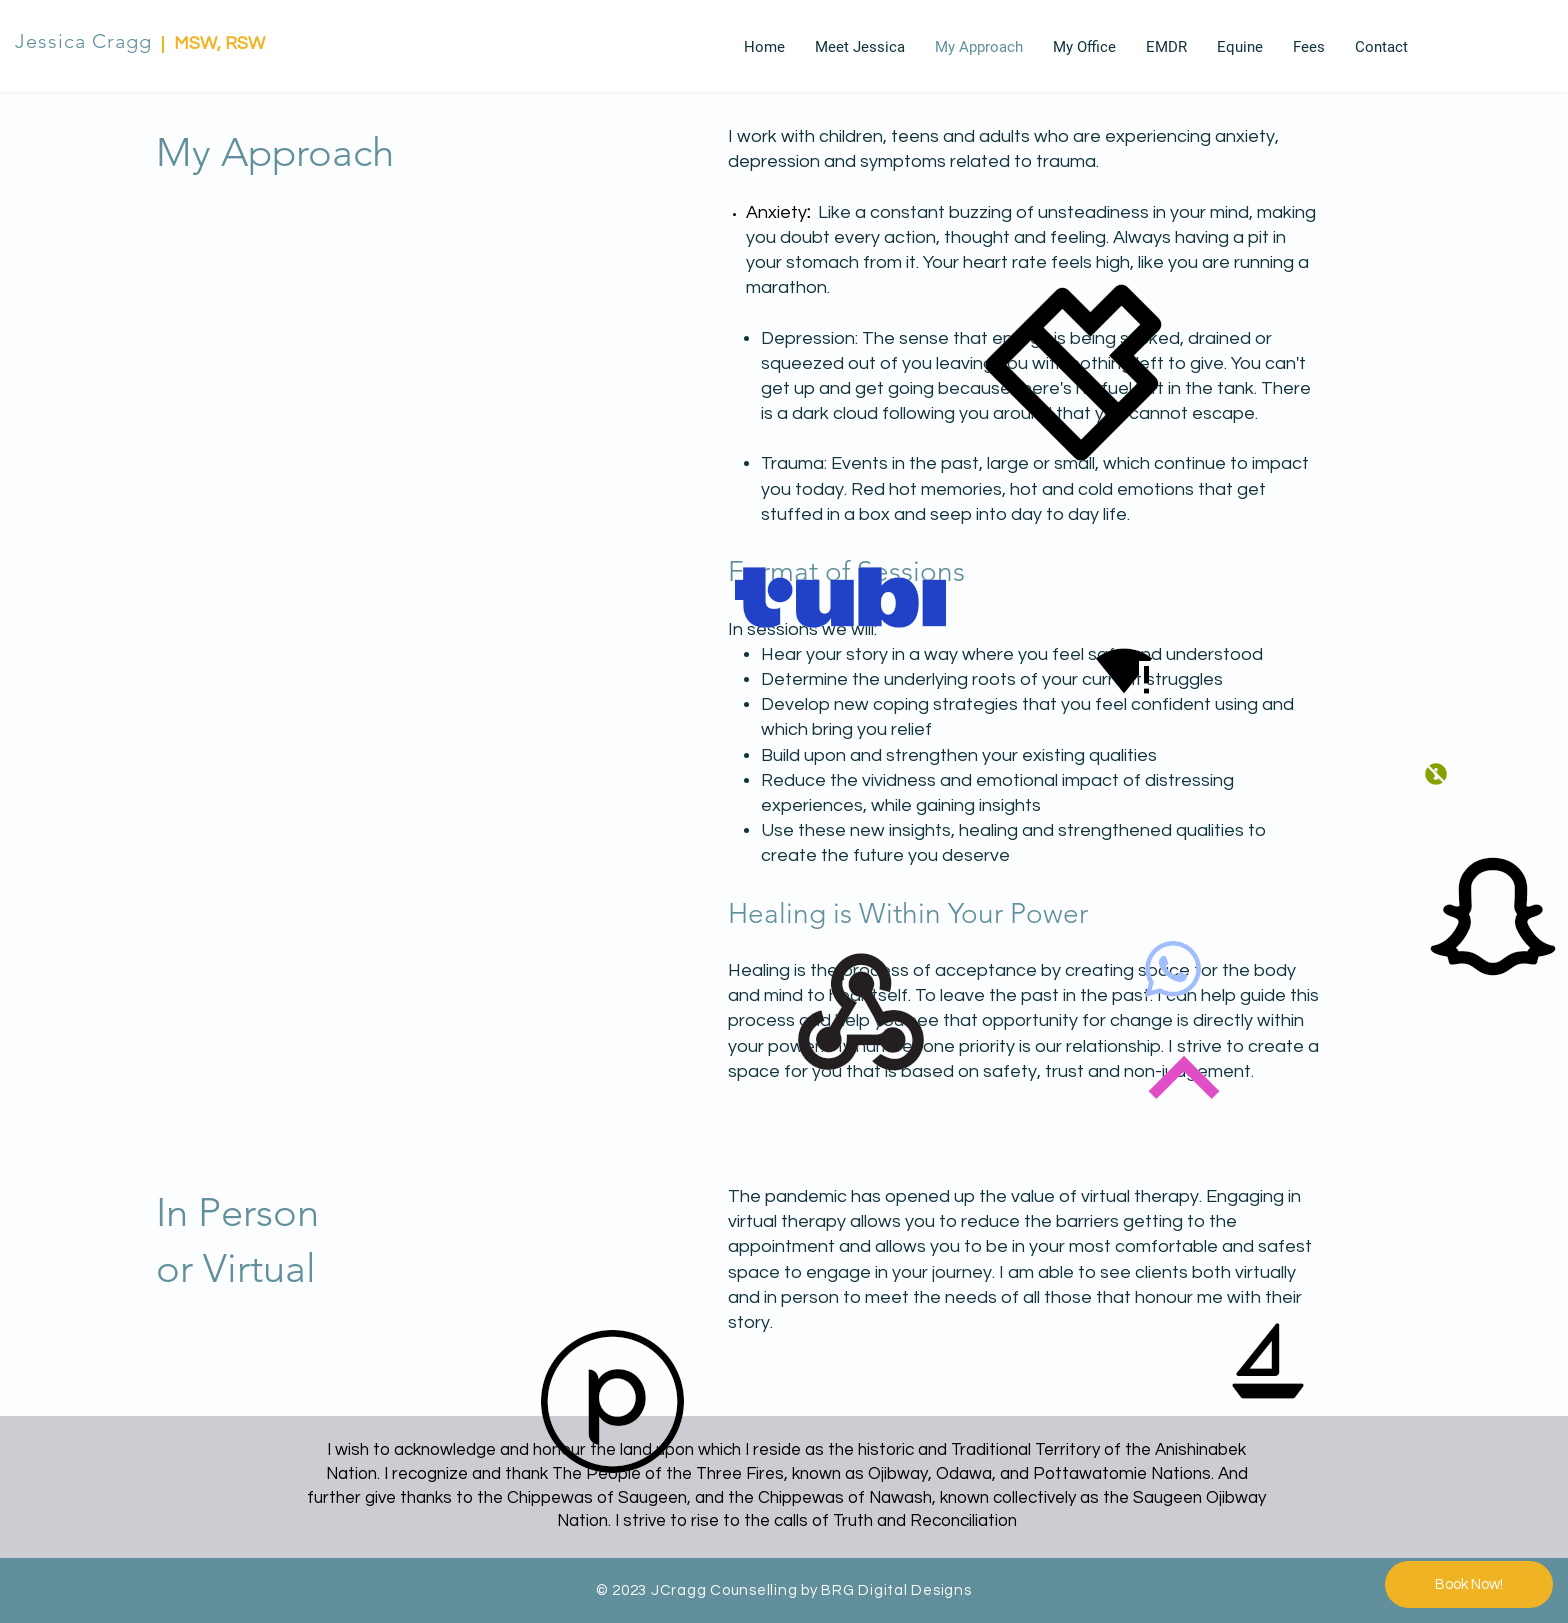 The width and height of the screenshot is (1568, 1623). Describe the element at coordinates (1078, 367) in the screenshot. I see `access brush or painting tools` at that location.